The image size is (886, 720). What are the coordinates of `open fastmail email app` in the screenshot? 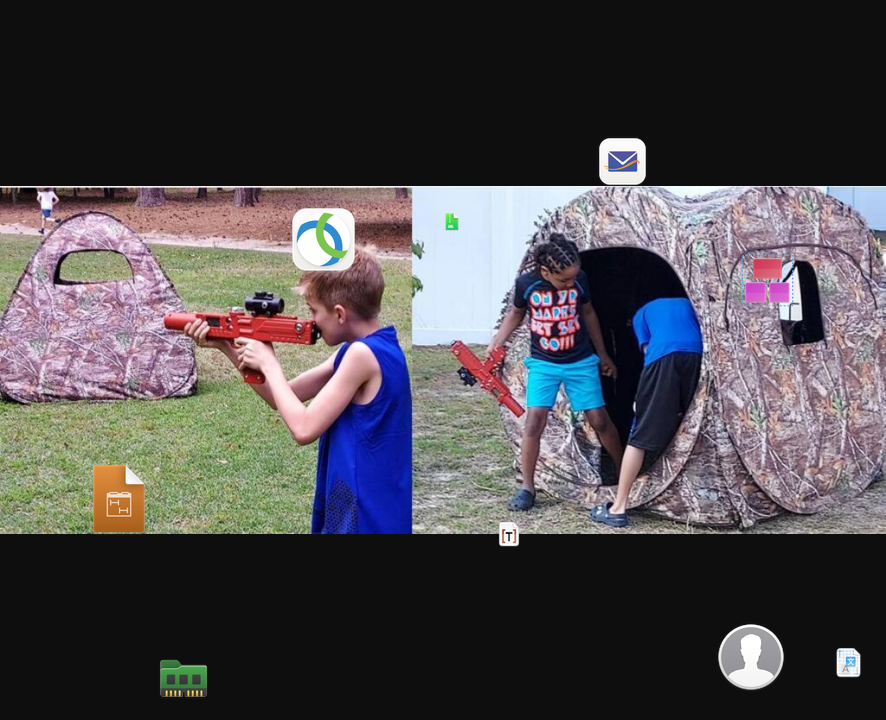 It's located at (622, 161).